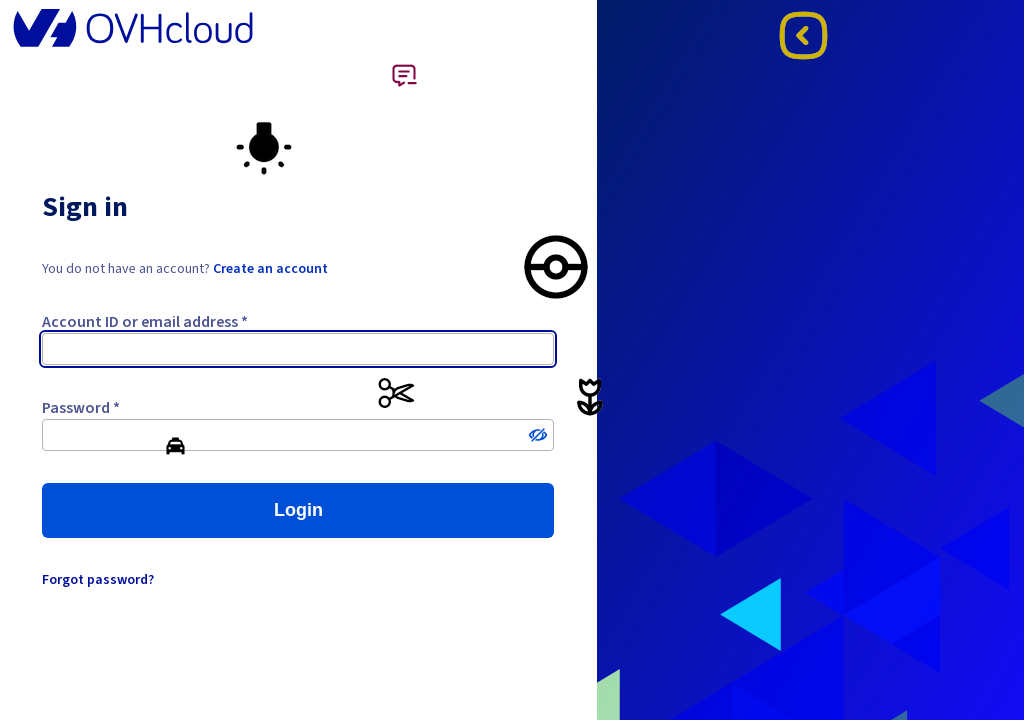 The image size is (1024, 720). I want to click on access pokémon collection or inventory, so click(556, 267).